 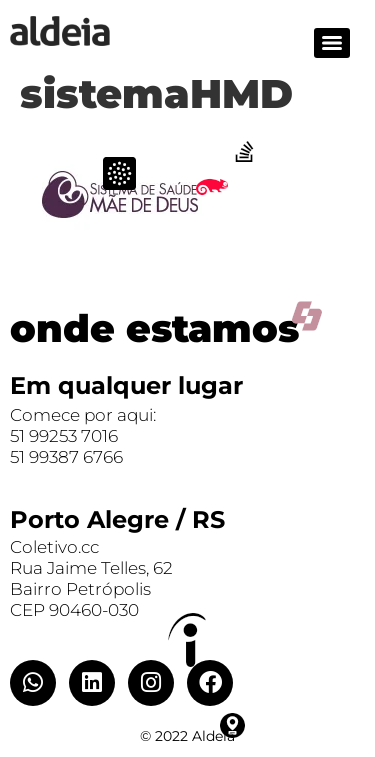 I want to click on maplibre mapping library logo, so click(x=232, y=725).